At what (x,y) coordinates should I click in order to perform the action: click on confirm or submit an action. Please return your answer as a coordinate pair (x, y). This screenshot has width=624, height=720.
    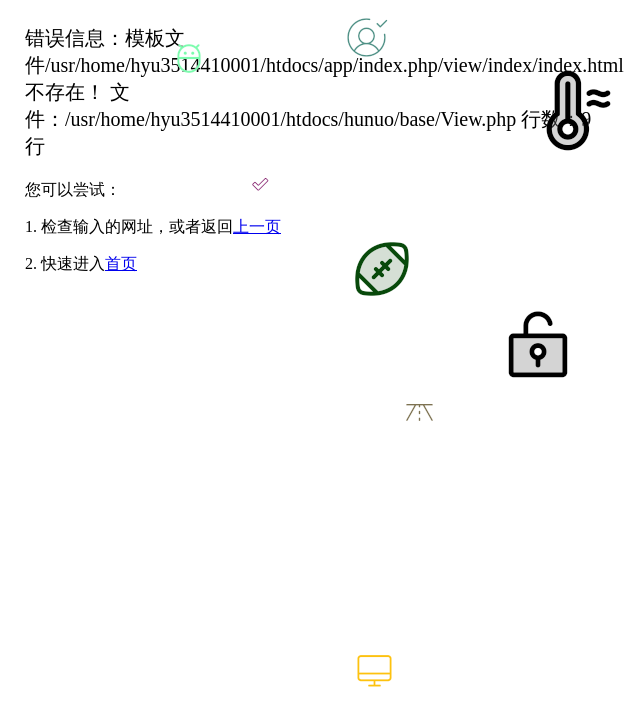
    Looking at the image, I should click on (260, 184).